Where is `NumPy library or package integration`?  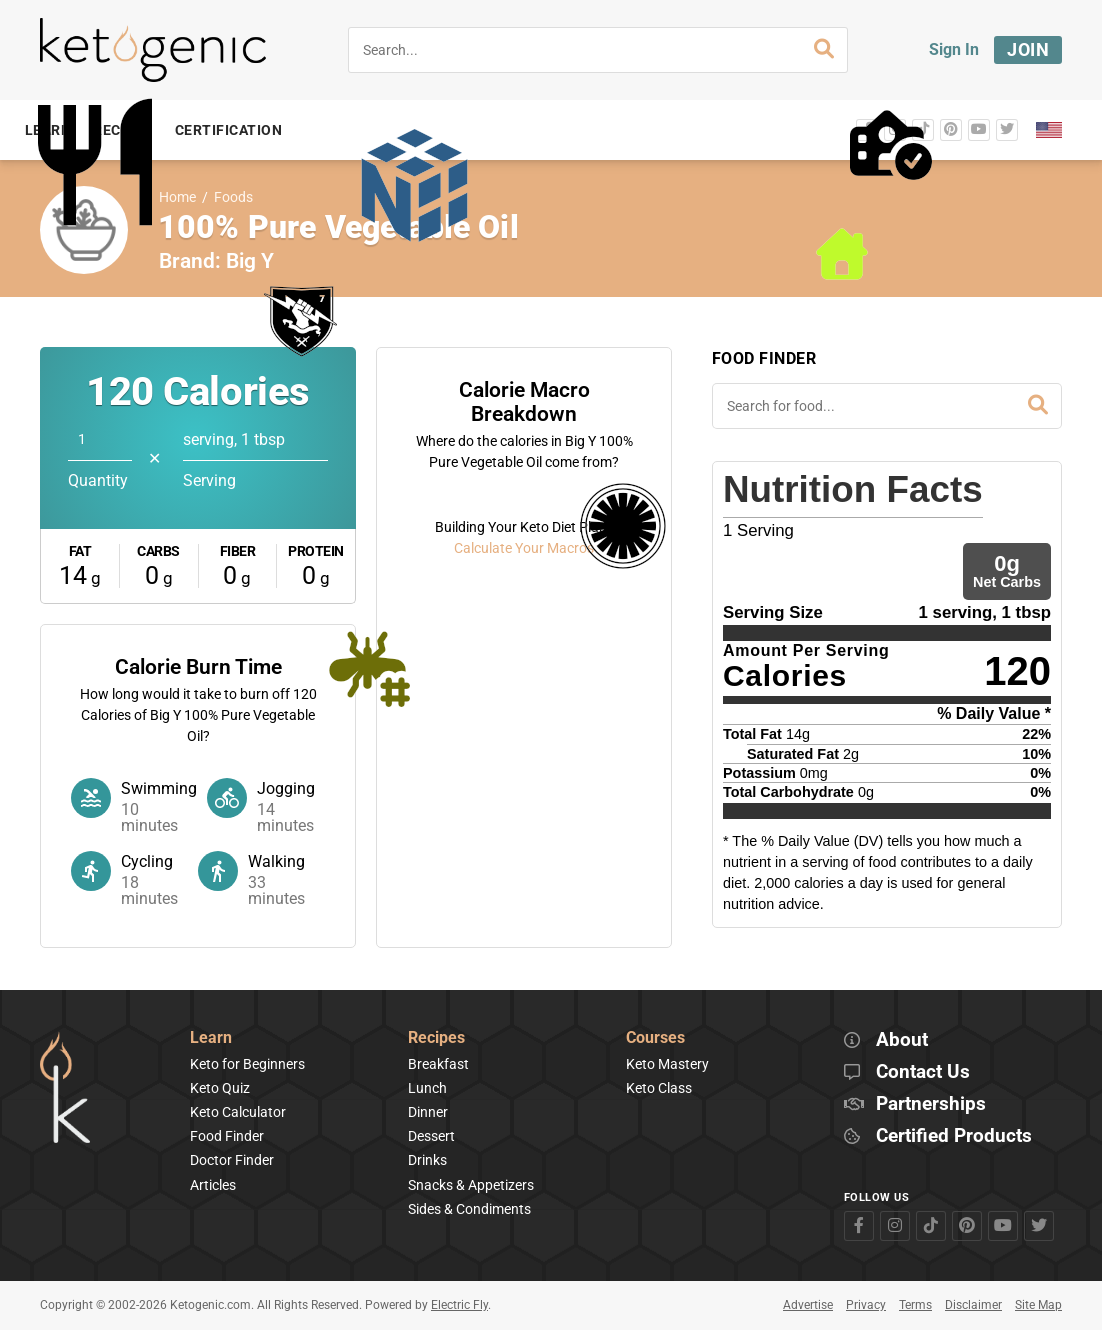
NumPy library or package integration is located at coordinates (414, 185).